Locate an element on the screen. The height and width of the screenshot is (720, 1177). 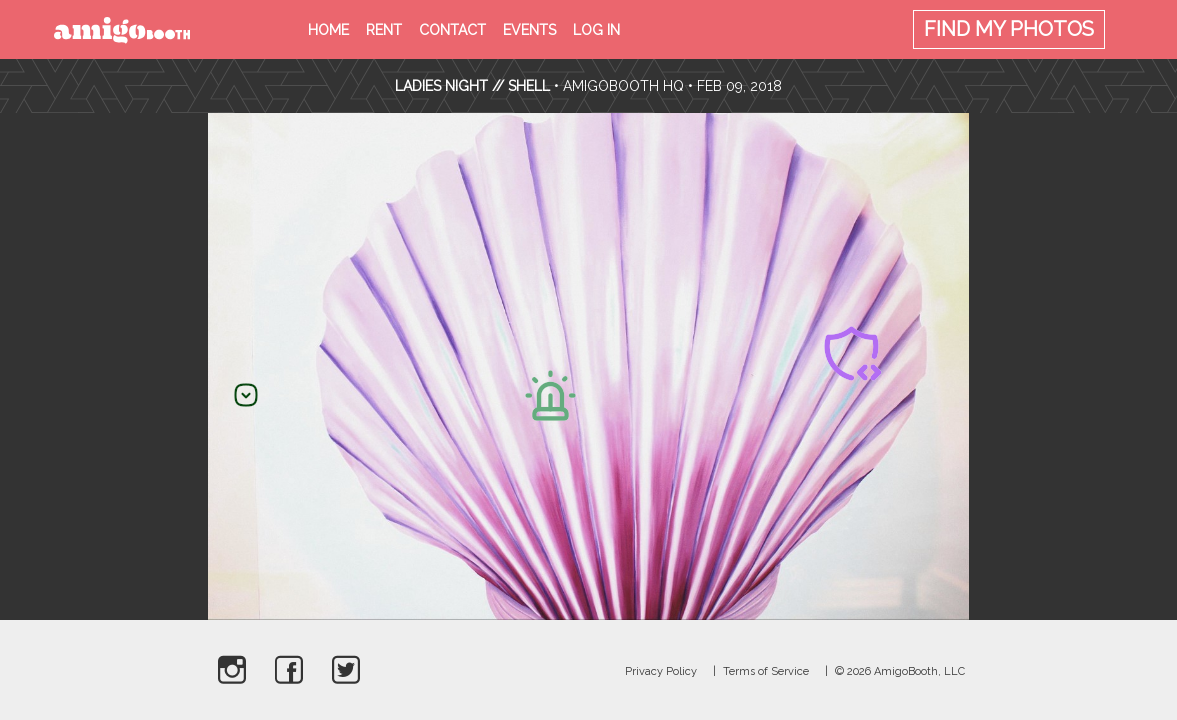
expand dropdown menu or content is located at coordinates (246, 395).